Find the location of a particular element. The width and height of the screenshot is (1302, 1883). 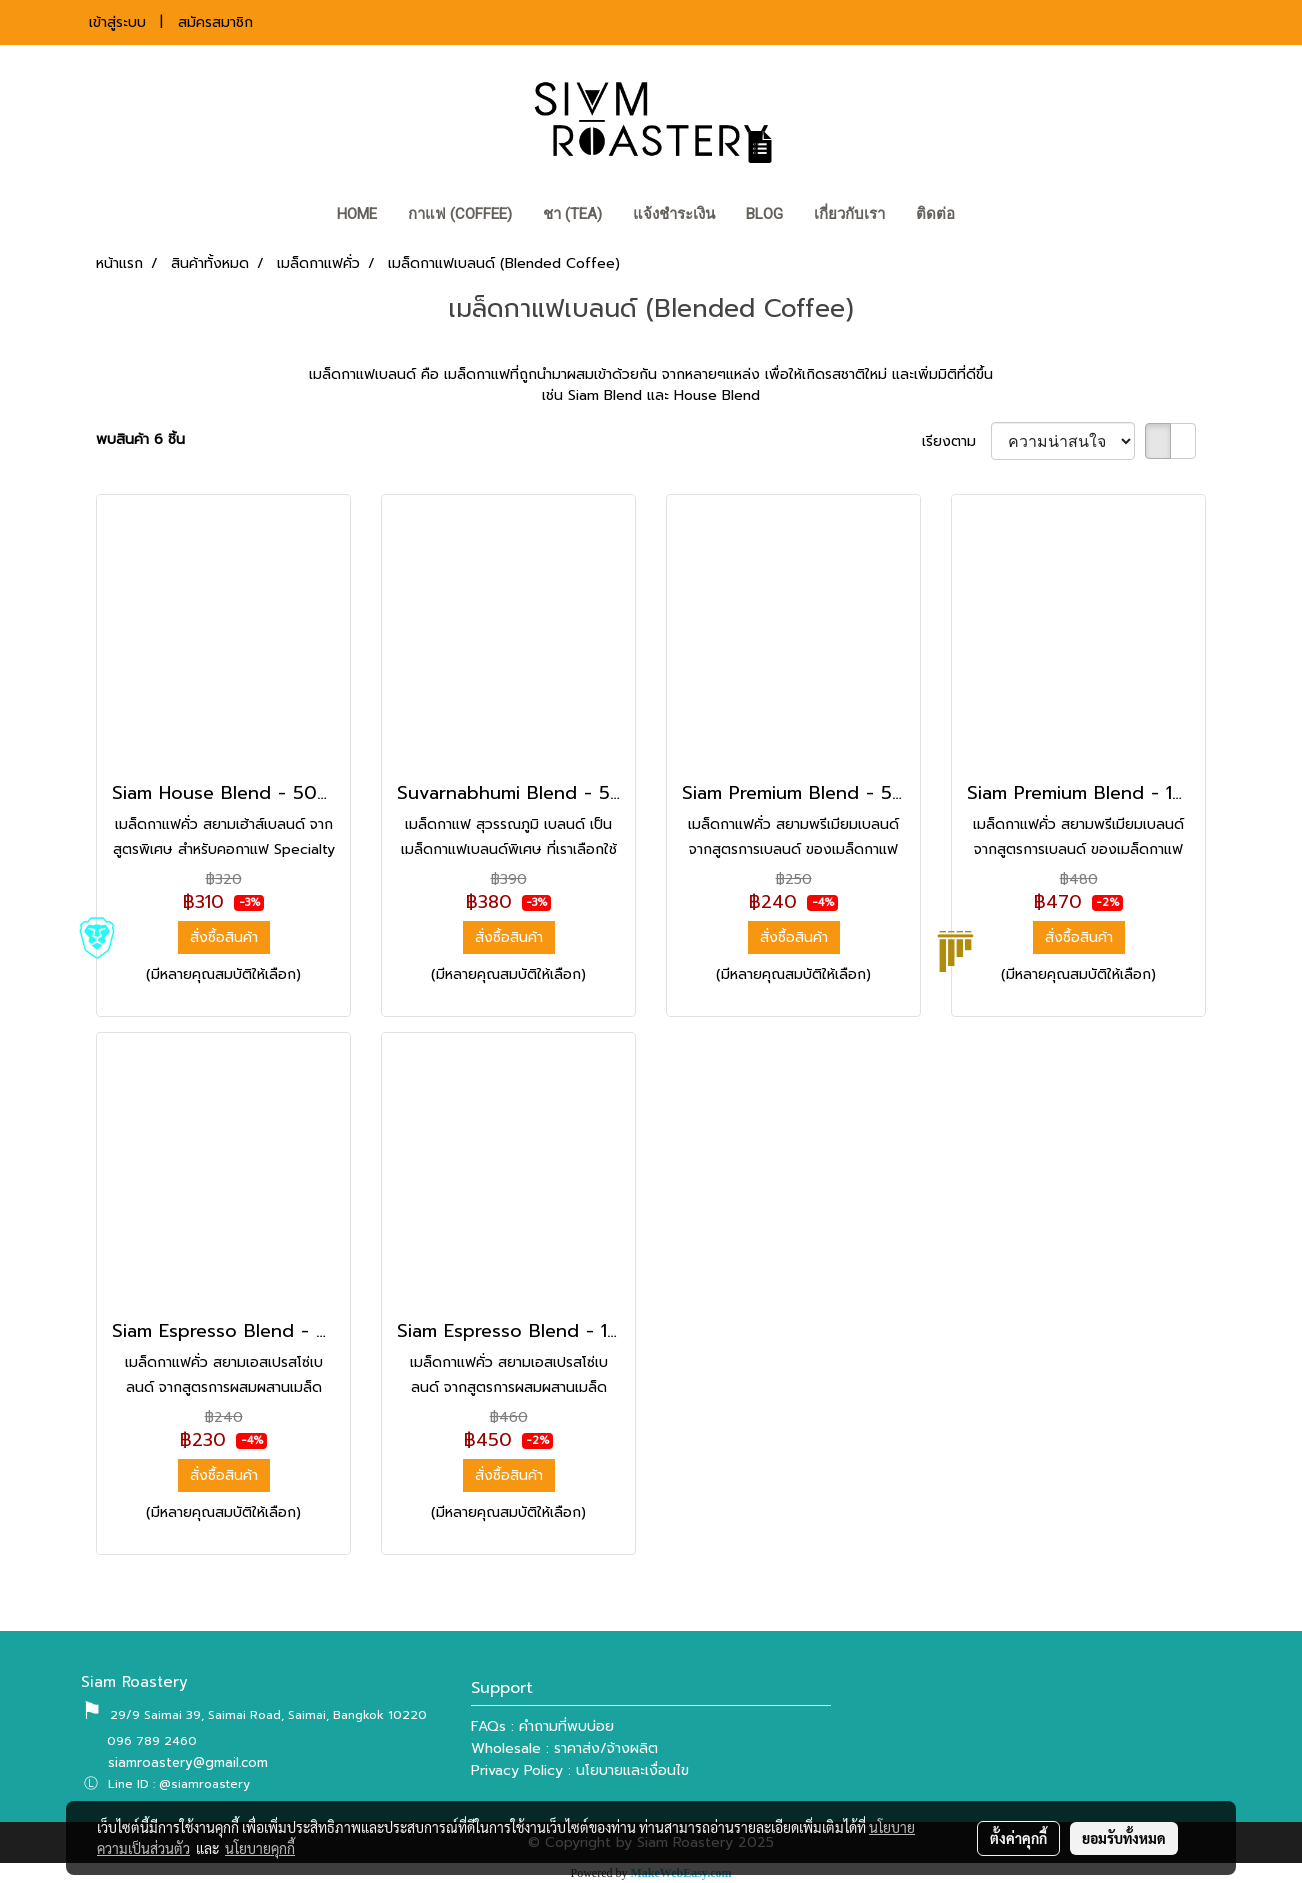

pytest testing framework logo is located at coordinates (955, 951).